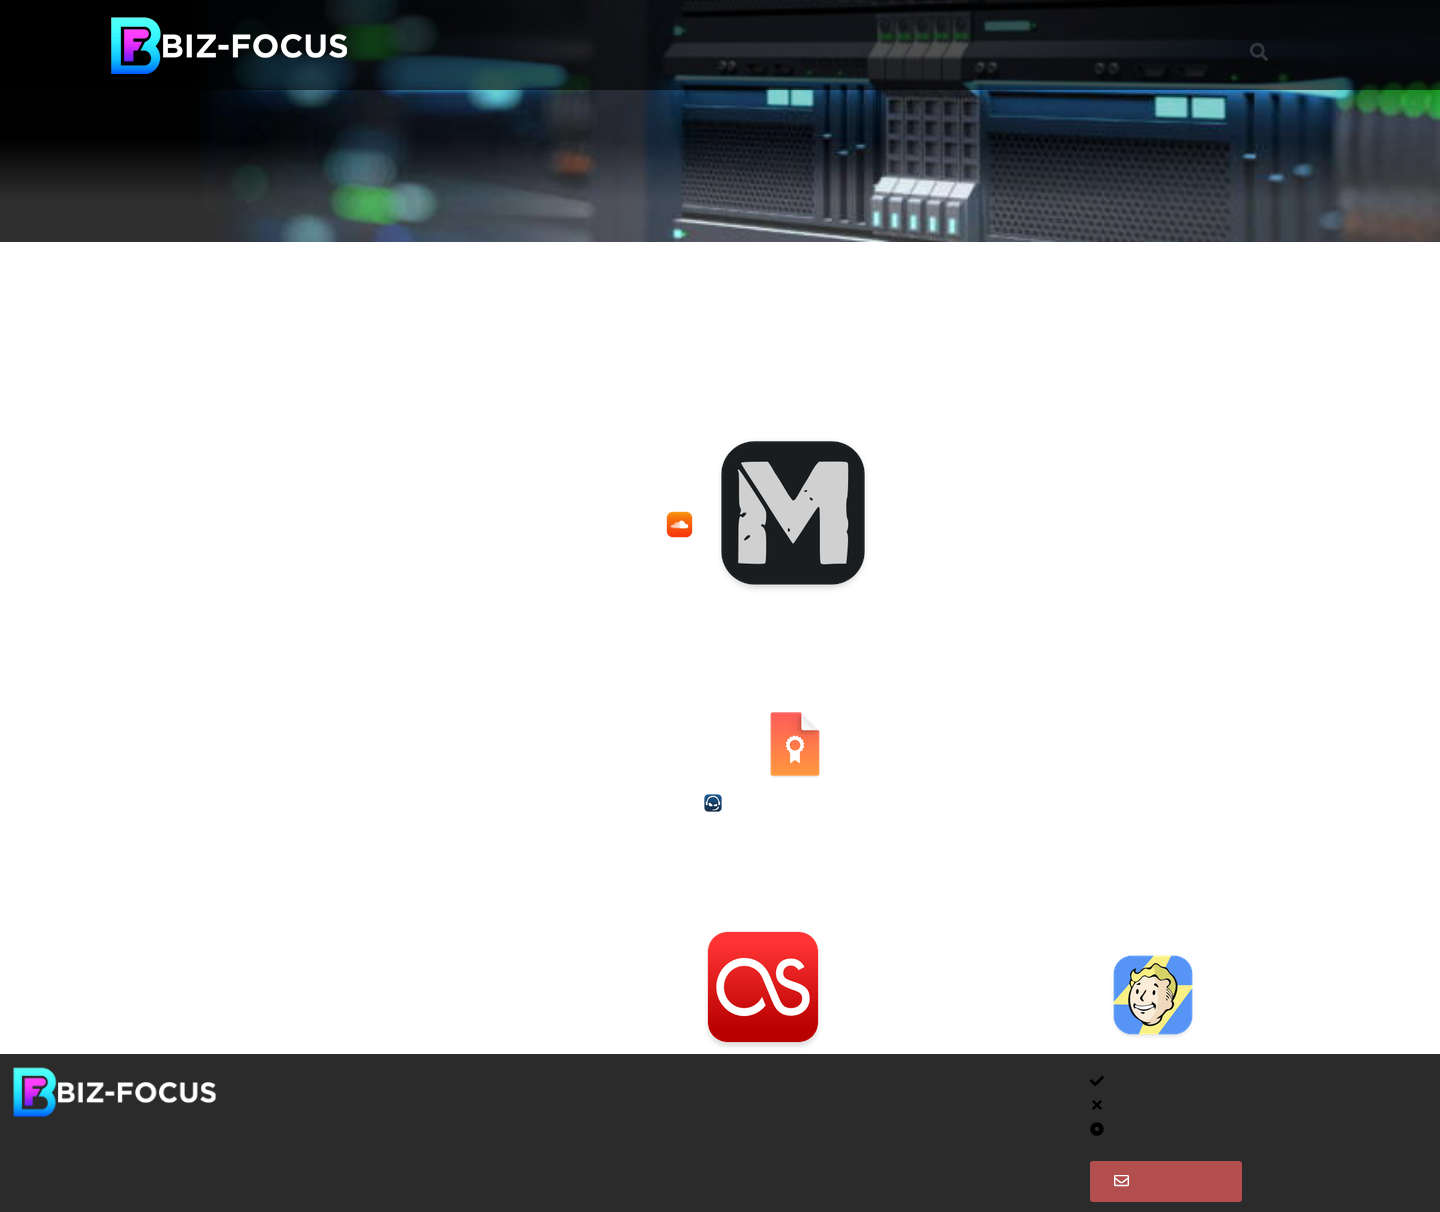 The height and width of the screenshot is (1212, 1440). What do you see at coordinates (679, 524) in the screenshot?
I see `open SoundCloud app` at bounding box center [679, 524].